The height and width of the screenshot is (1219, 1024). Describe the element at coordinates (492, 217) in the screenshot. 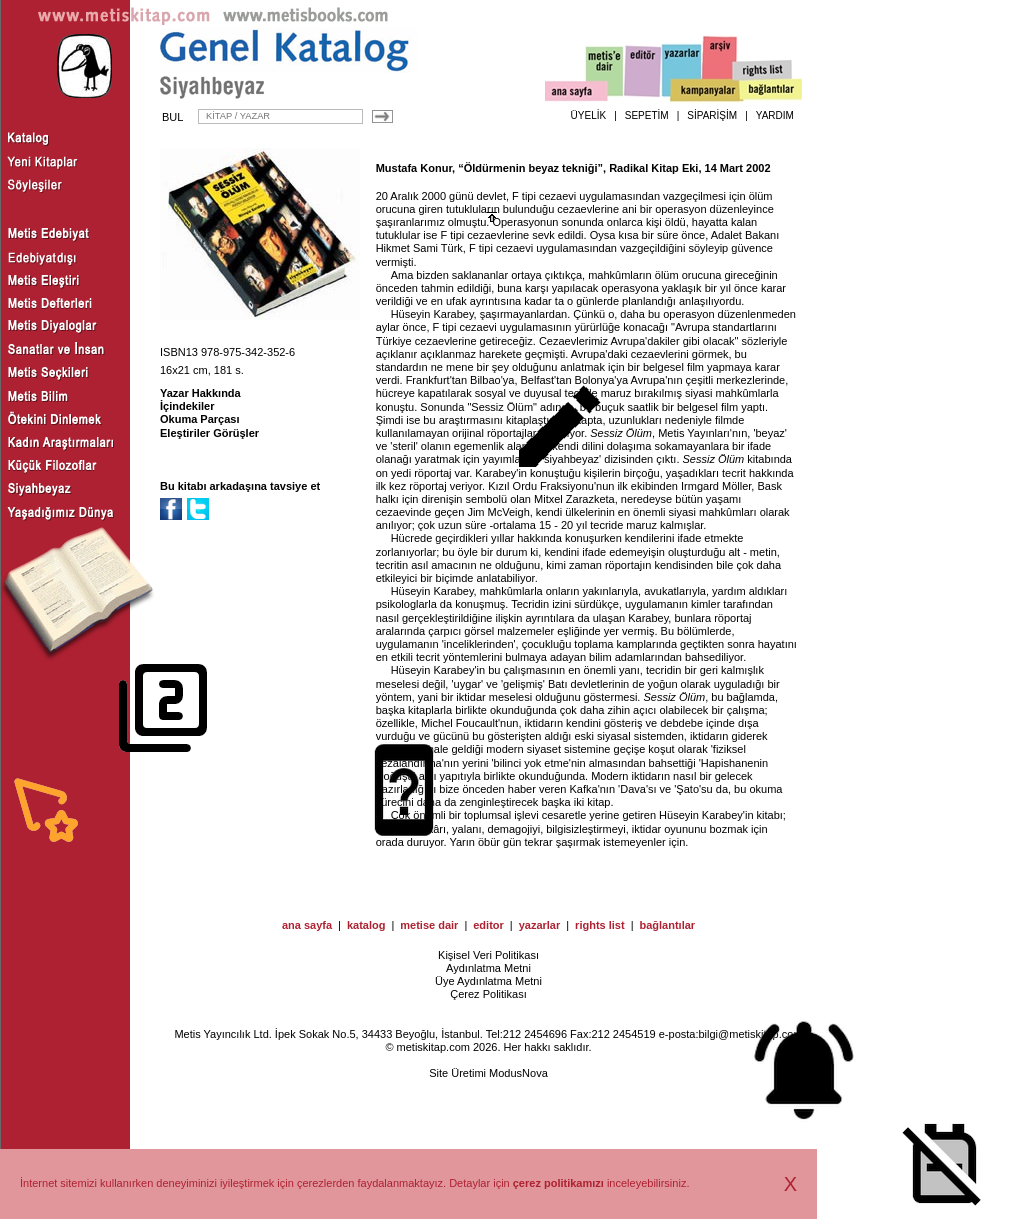

I see `publish or upload content` at that location.